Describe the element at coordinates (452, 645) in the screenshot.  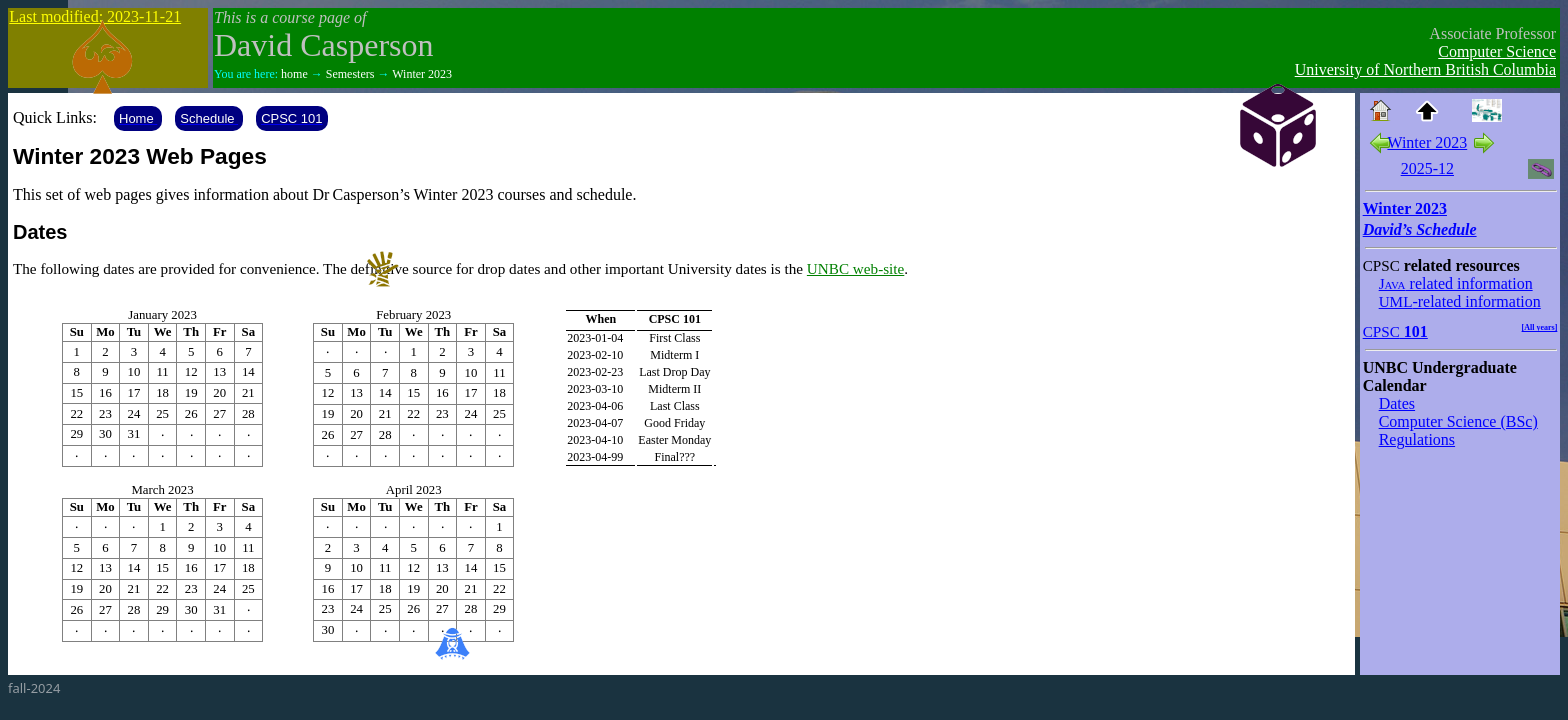
I see `select the cyclops character or creature` at that location.